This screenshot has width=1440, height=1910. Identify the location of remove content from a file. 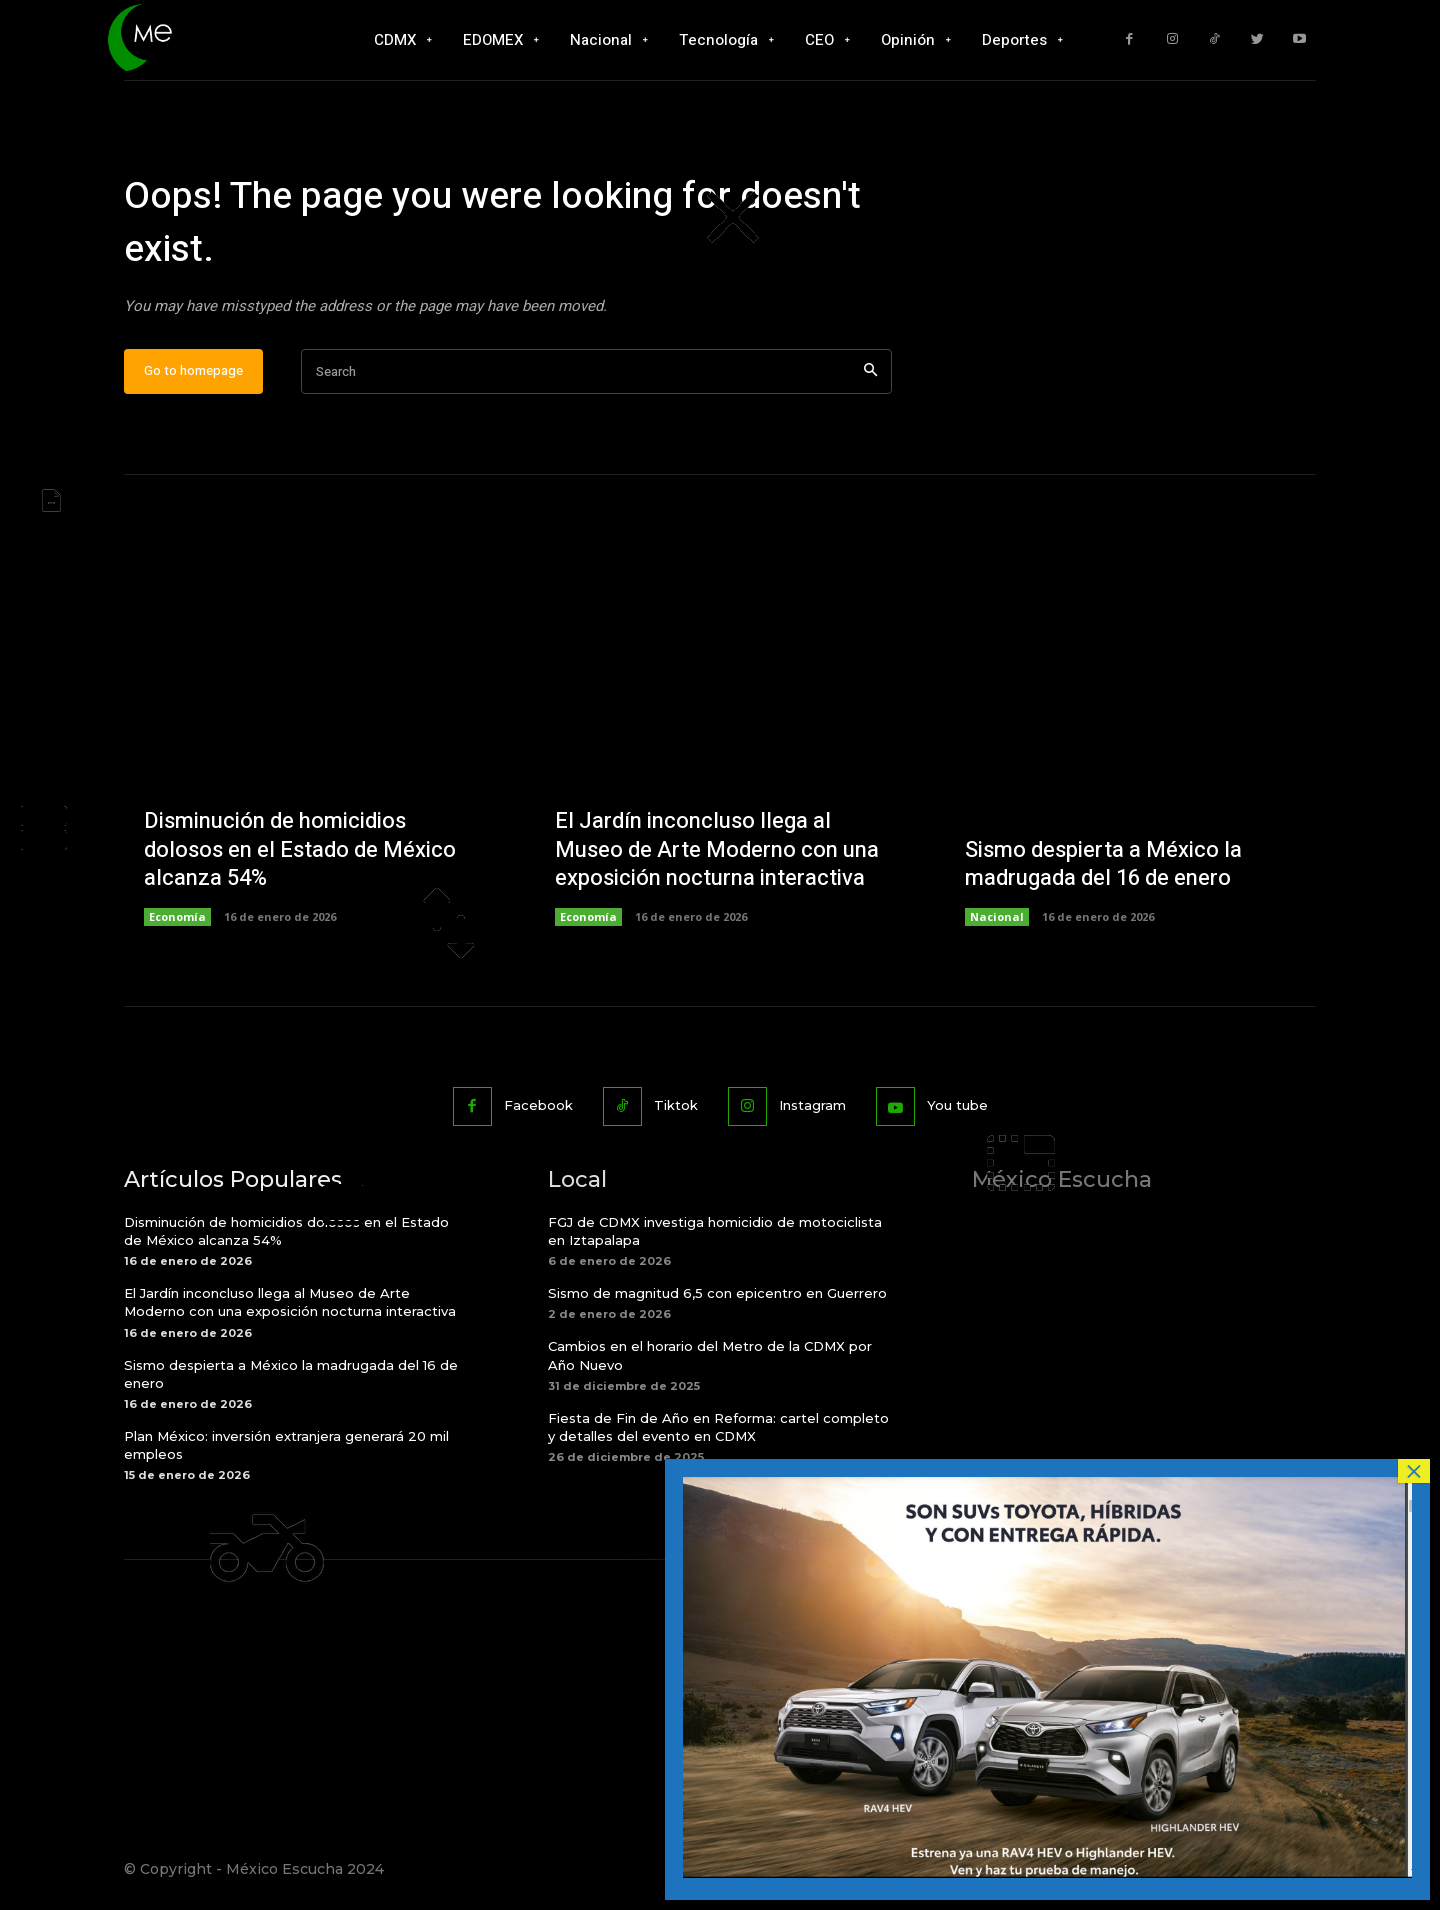
(51, 500).